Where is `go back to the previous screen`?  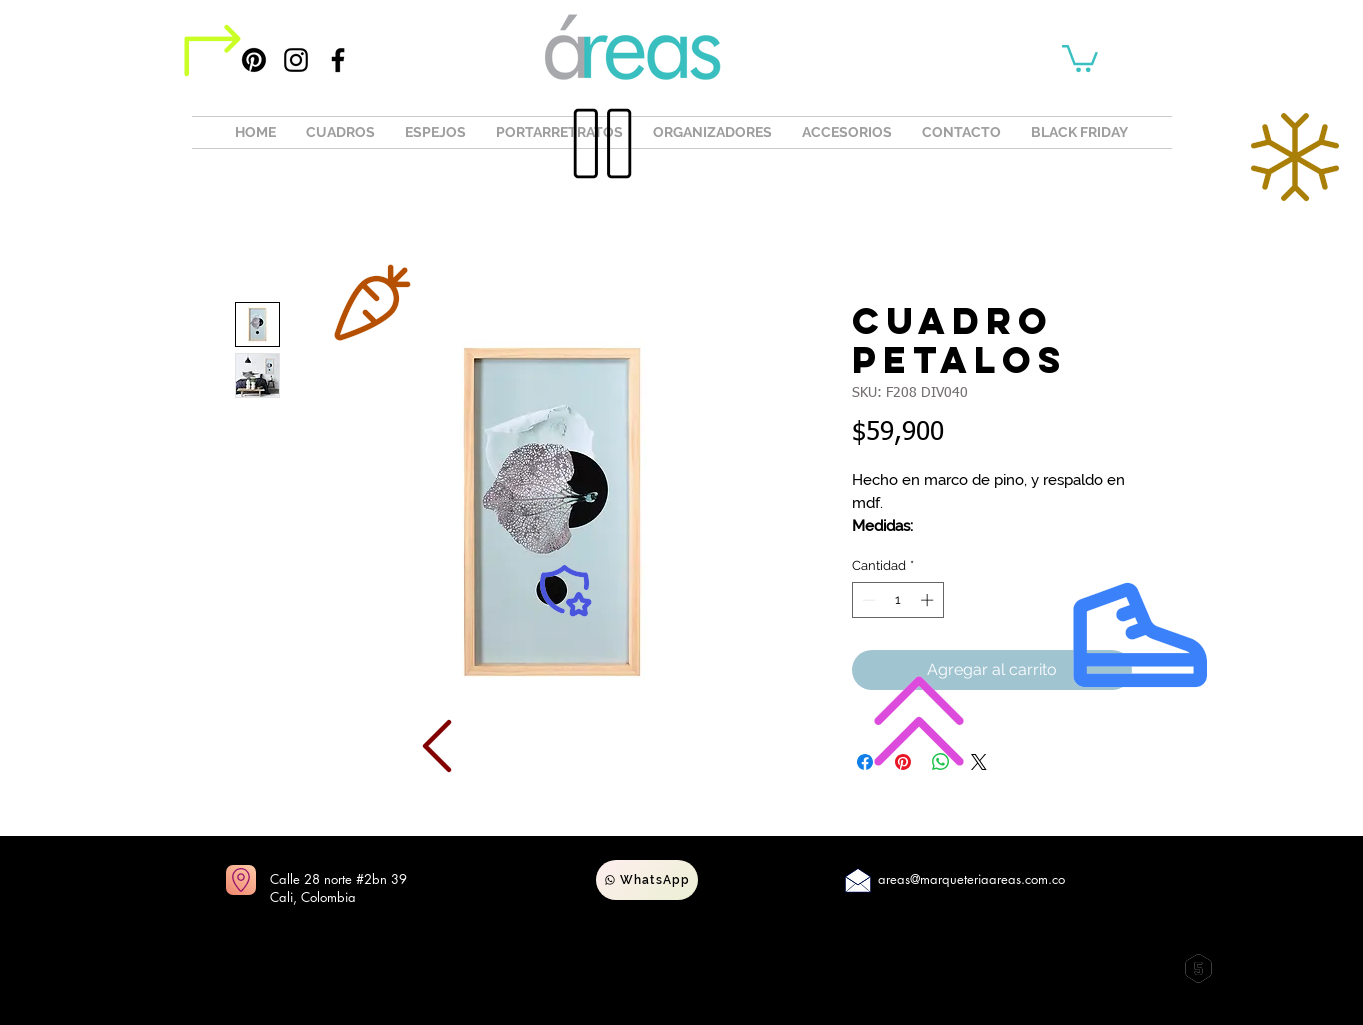 go back to the previous screen is located at coordinates (437, 746).